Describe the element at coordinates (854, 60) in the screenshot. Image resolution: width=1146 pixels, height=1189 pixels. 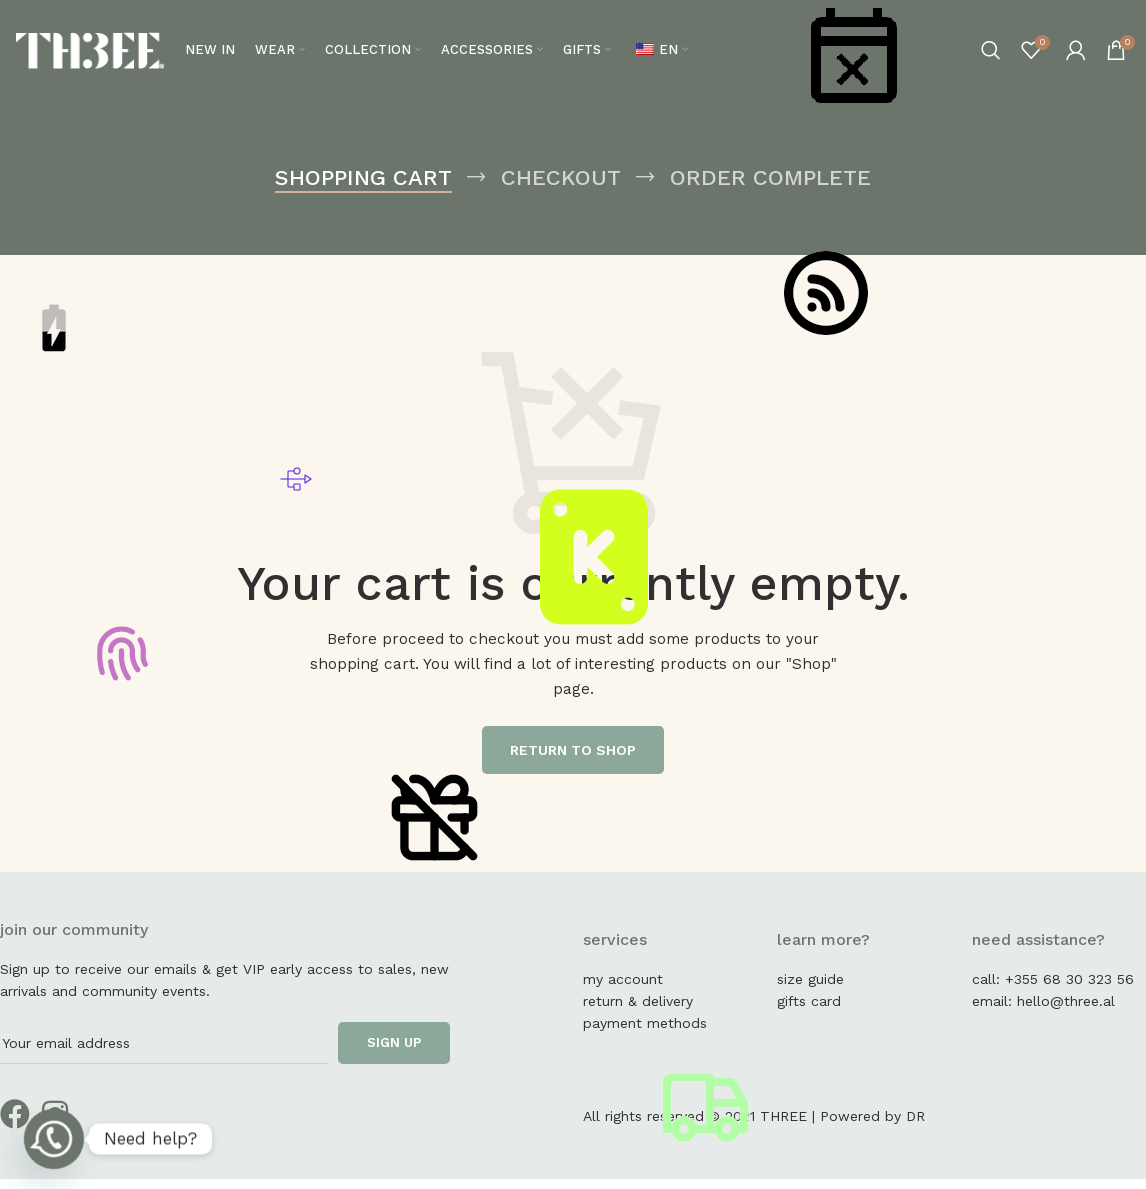
I see `indicates a cancelled or unavailable event` at that location.